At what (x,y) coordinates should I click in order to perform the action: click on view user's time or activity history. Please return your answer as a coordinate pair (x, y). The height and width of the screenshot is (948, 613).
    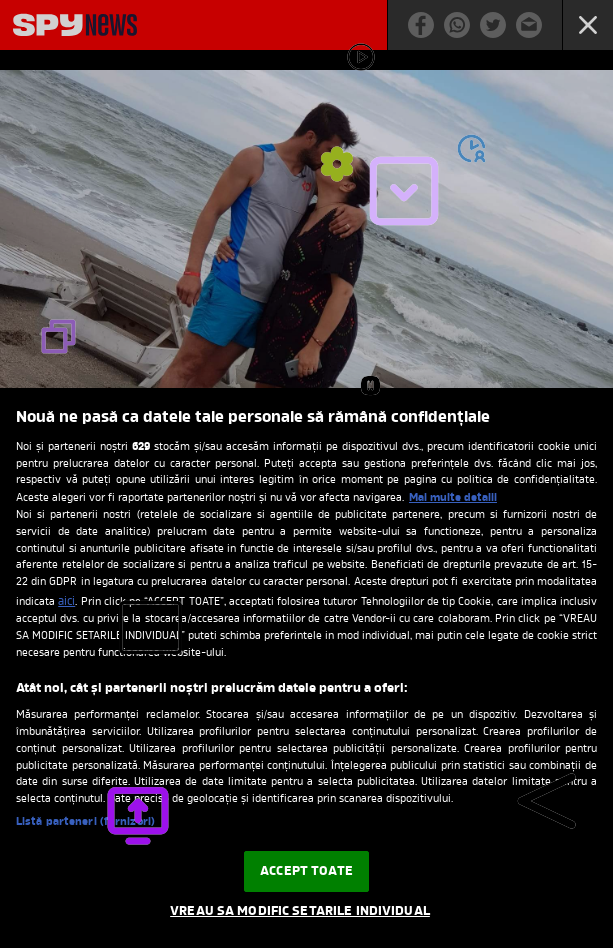
    Looking at the image, I should click on (471, 148).